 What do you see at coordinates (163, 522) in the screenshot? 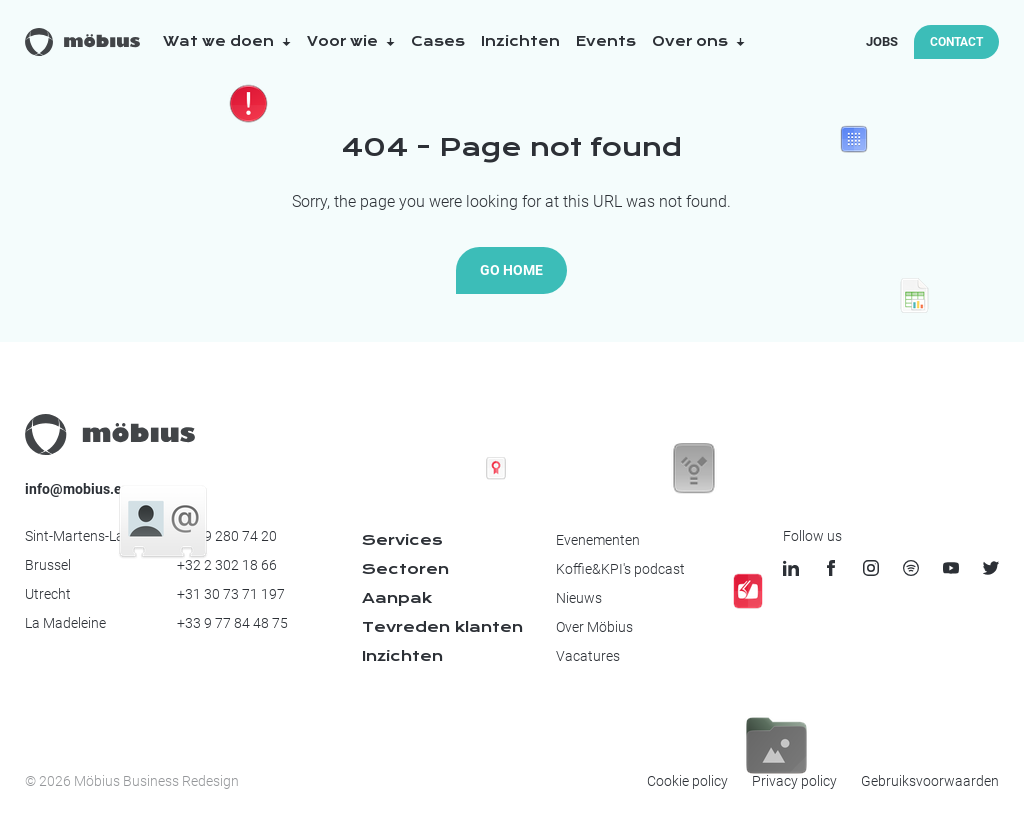
I see `view contact card or vCard file` at bounding box center [163, 522].